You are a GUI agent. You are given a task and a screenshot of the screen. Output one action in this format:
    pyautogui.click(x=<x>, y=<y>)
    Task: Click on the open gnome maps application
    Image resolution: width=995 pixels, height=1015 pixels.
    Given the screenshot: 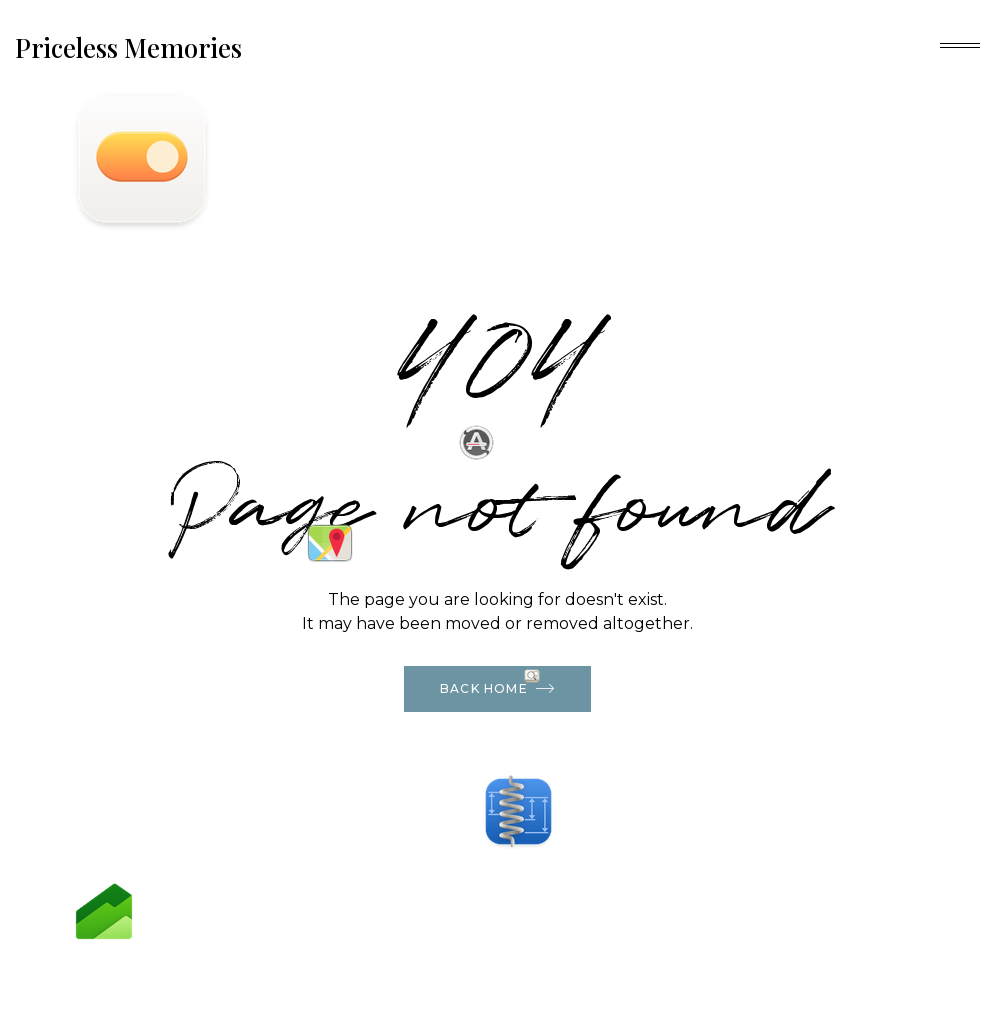 What is the action you would take?
    pyautogui.click(x=330, y=543)
    